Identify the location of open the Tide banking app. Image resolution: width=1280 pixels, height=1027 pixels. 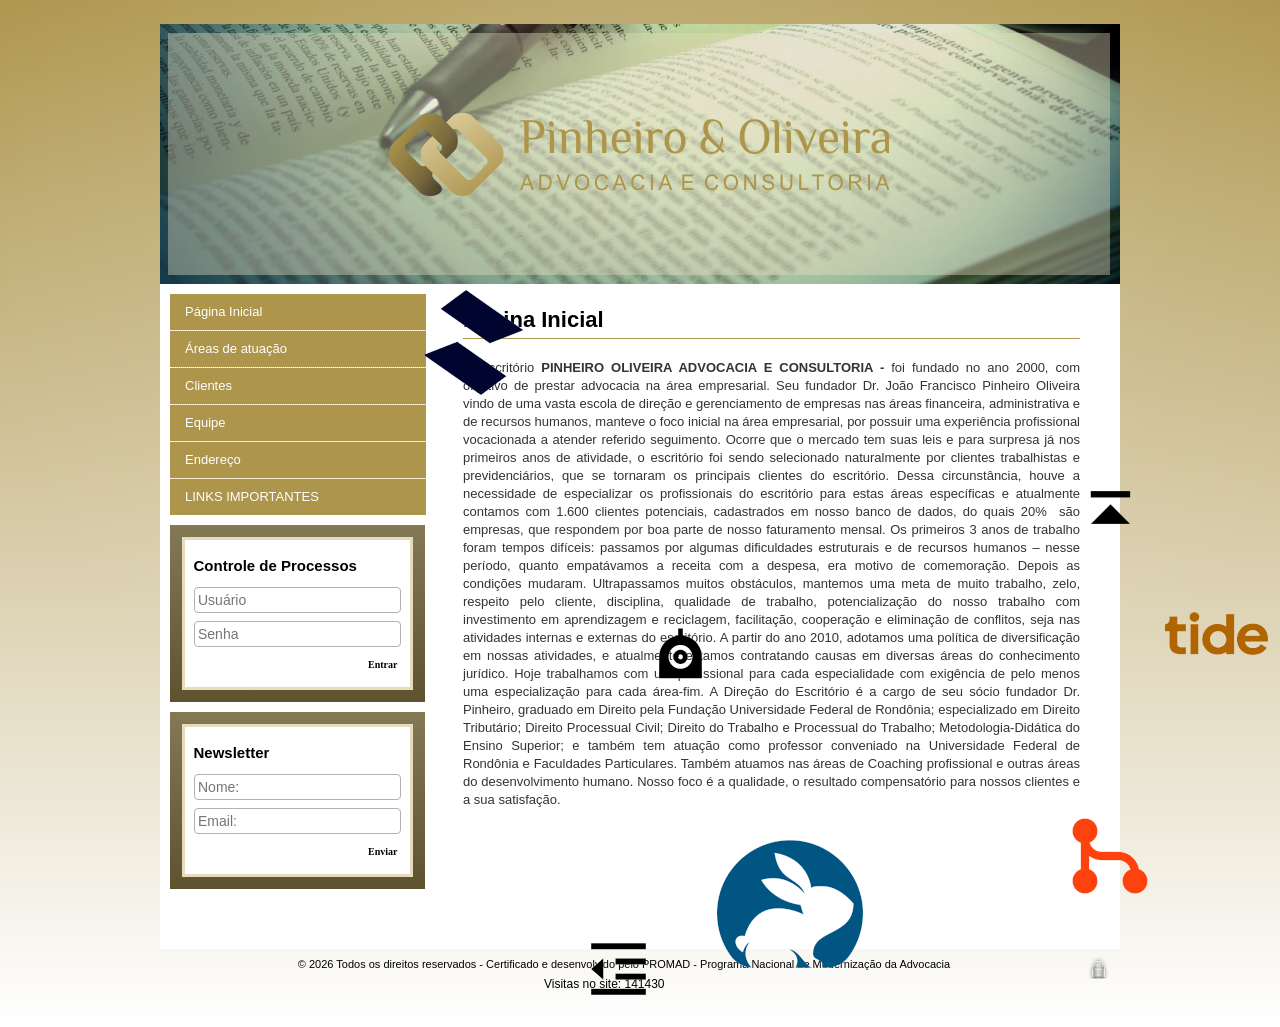
(1216, 633).